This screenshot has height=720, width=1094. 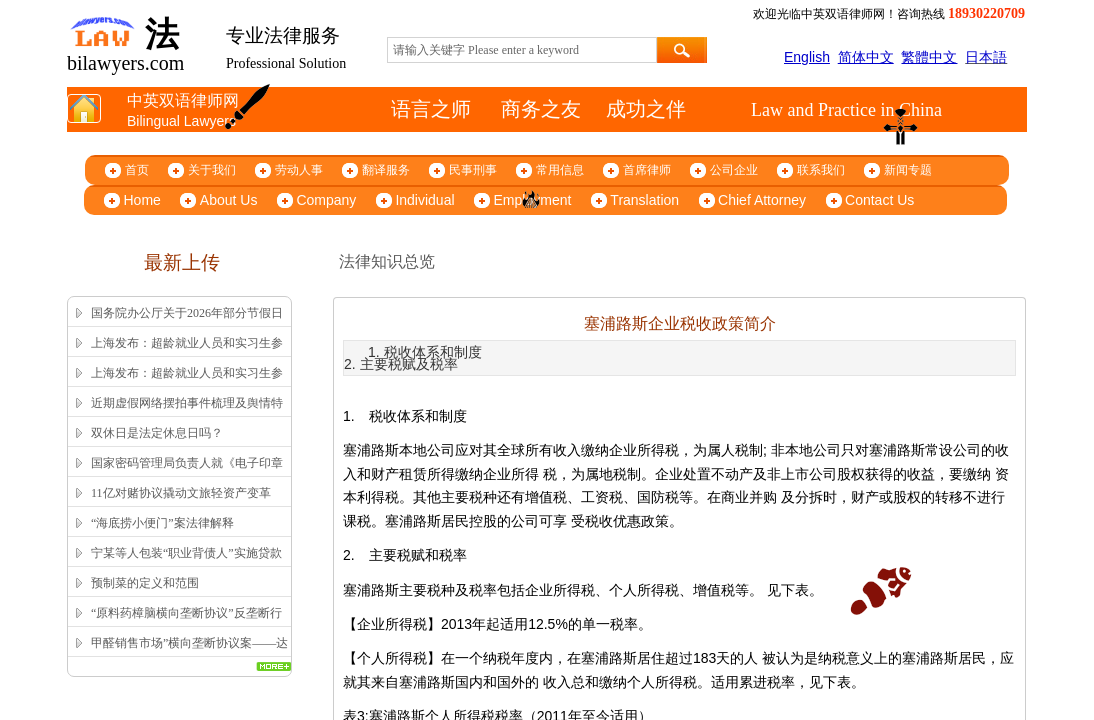 I want to click on indicates aquarium or marine life category, so click(x=881, y=591).